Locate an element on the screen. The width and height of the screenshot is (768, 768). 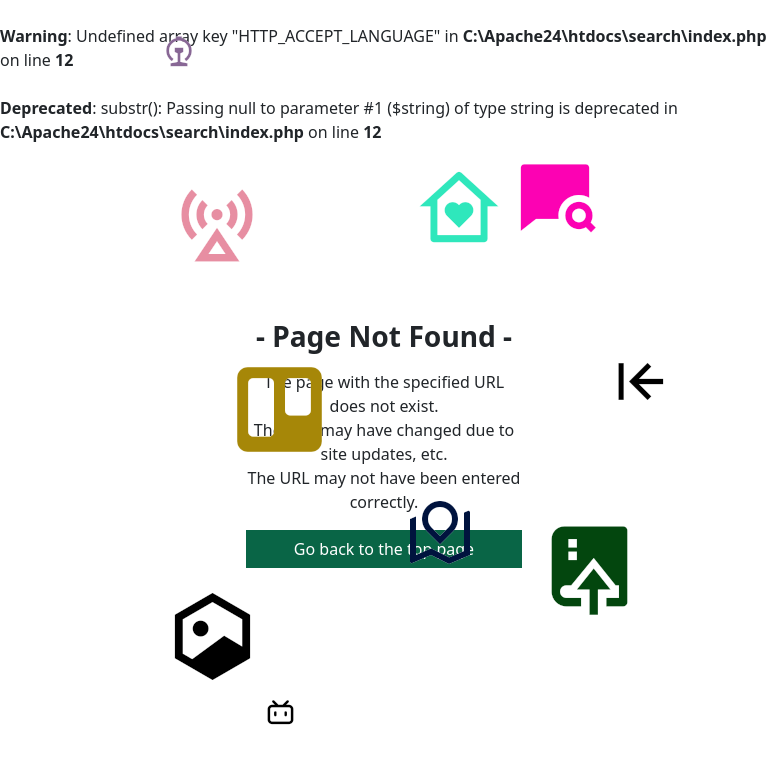
view NFT collection or digital assets is located at coordinates (212, 636).